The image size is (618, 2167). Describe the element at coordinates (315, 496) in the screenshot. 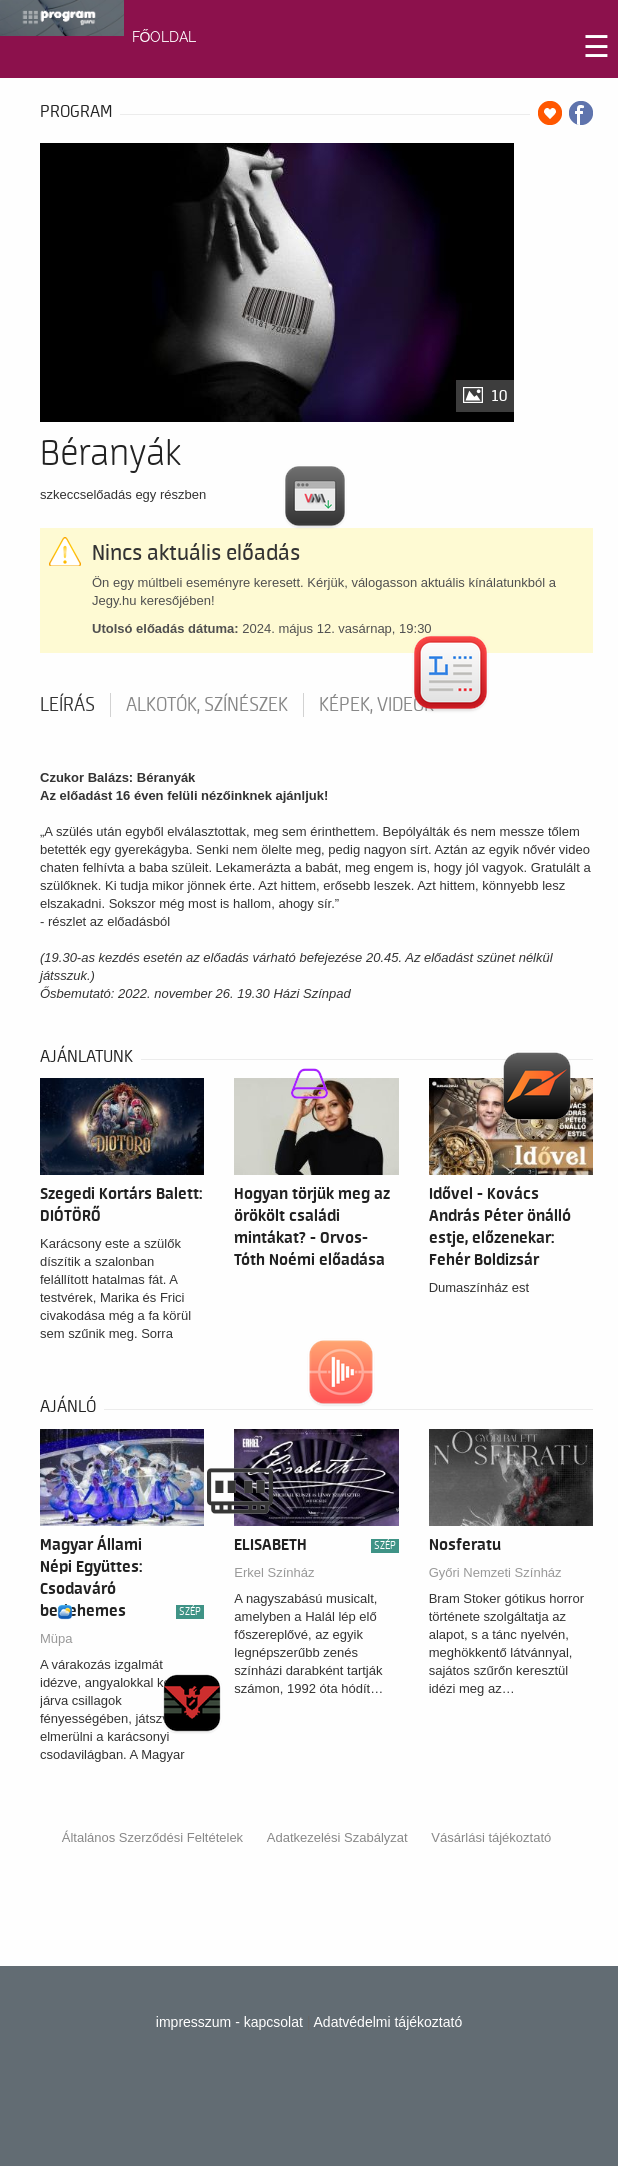

I see `configure virtual machine installation settings` at that location.